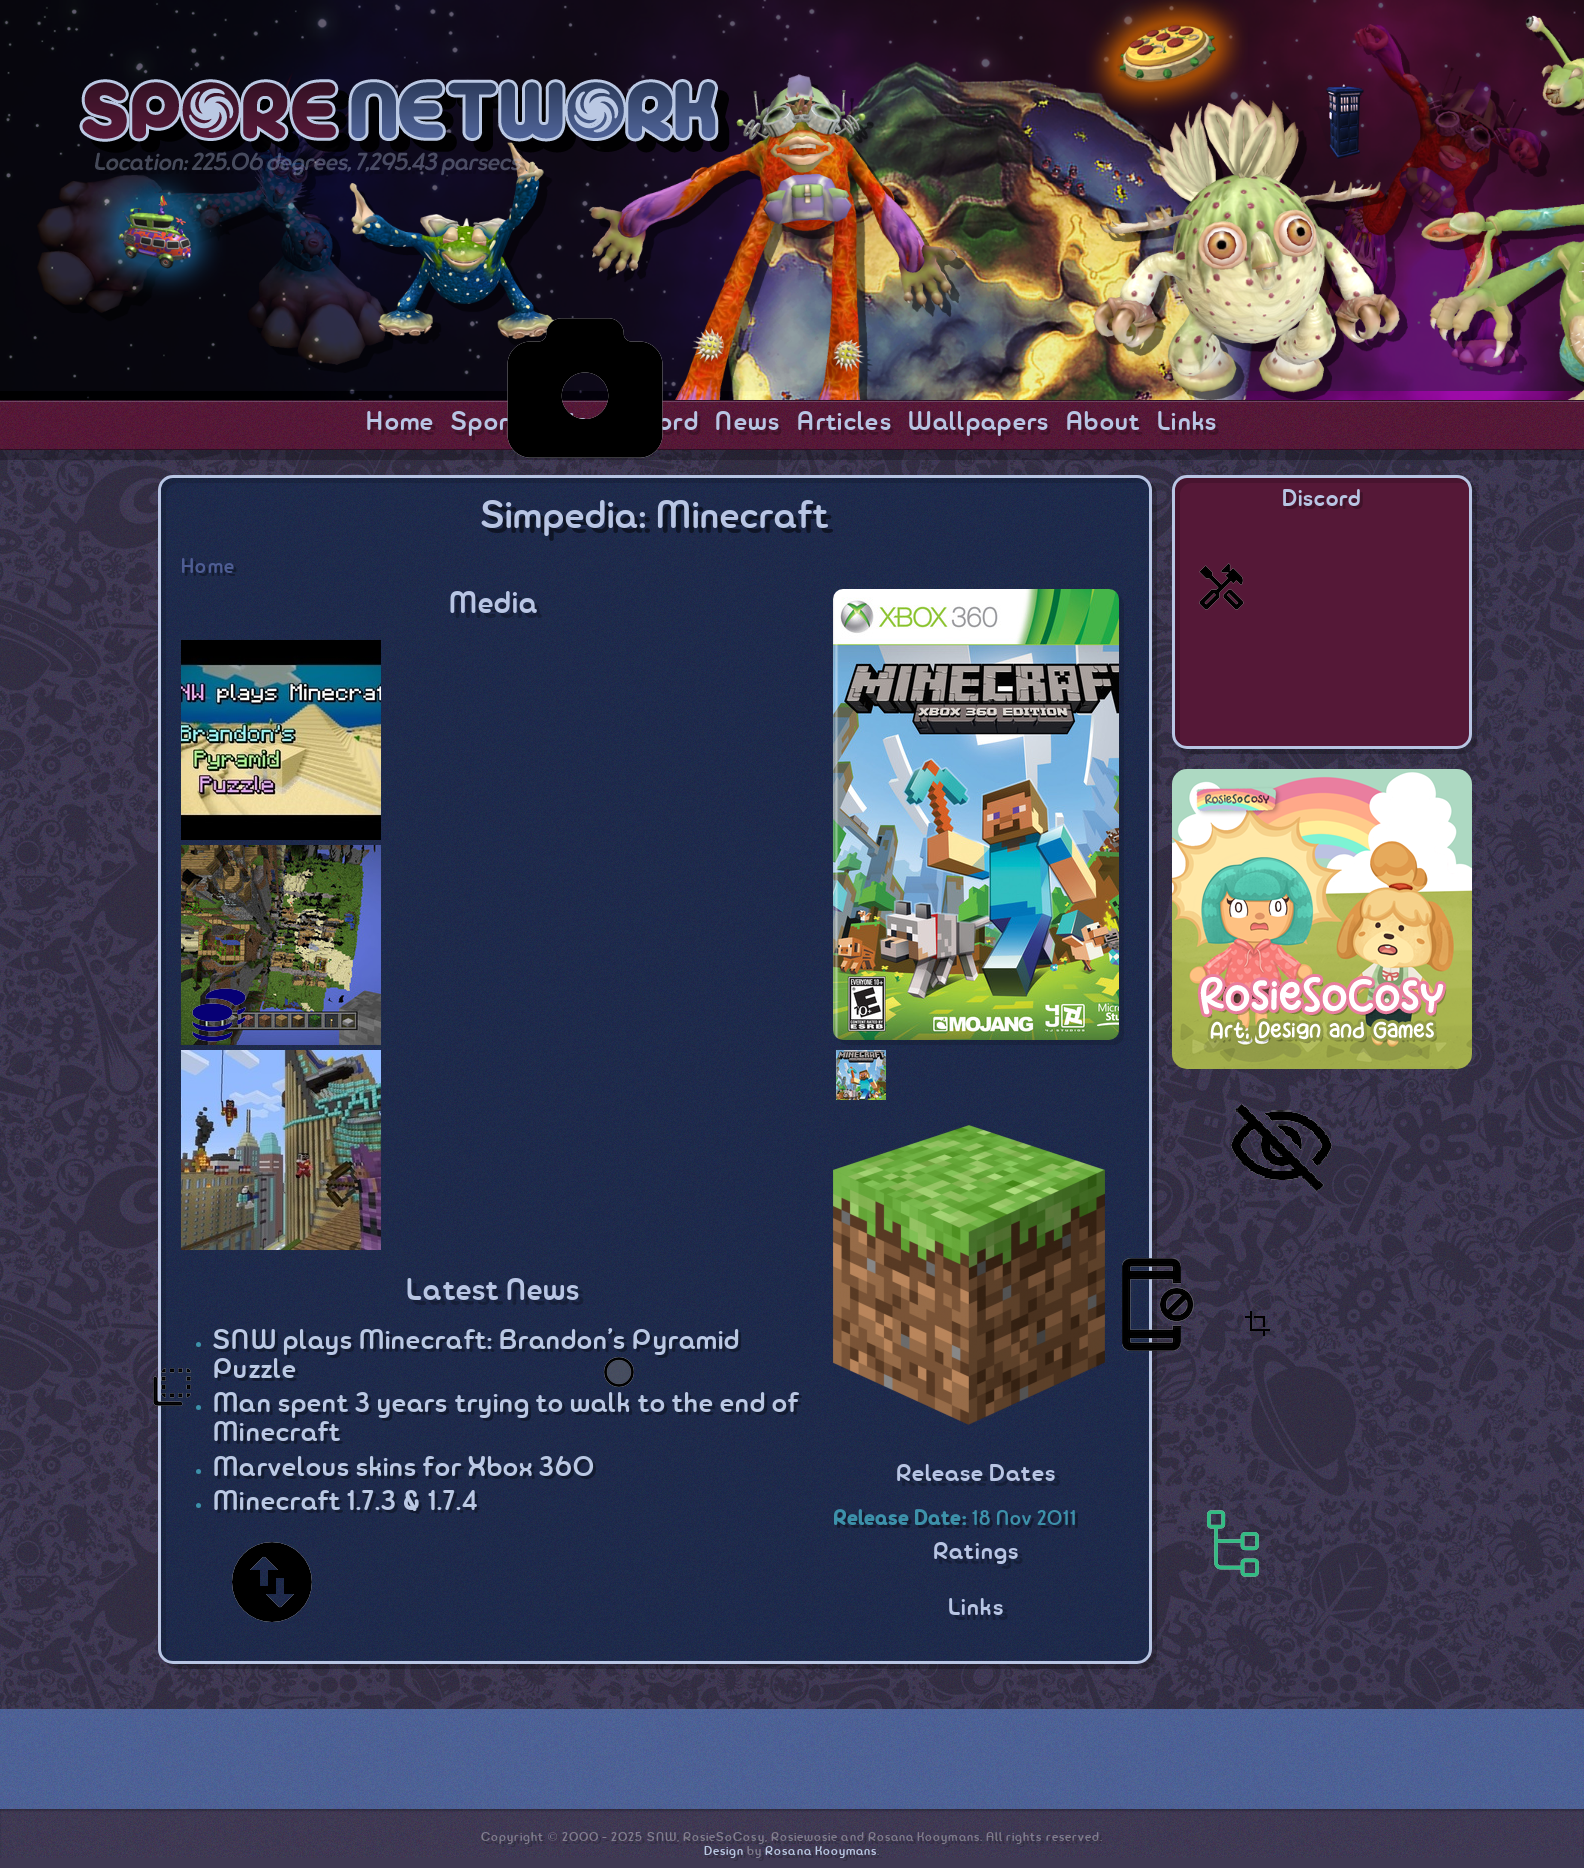 The width and height of the screenshot is (1584, 1868). What do you see at coordinates (172, 1387) in the screenshot?
I see `send layer to back` at bounding box center [172, 1387].